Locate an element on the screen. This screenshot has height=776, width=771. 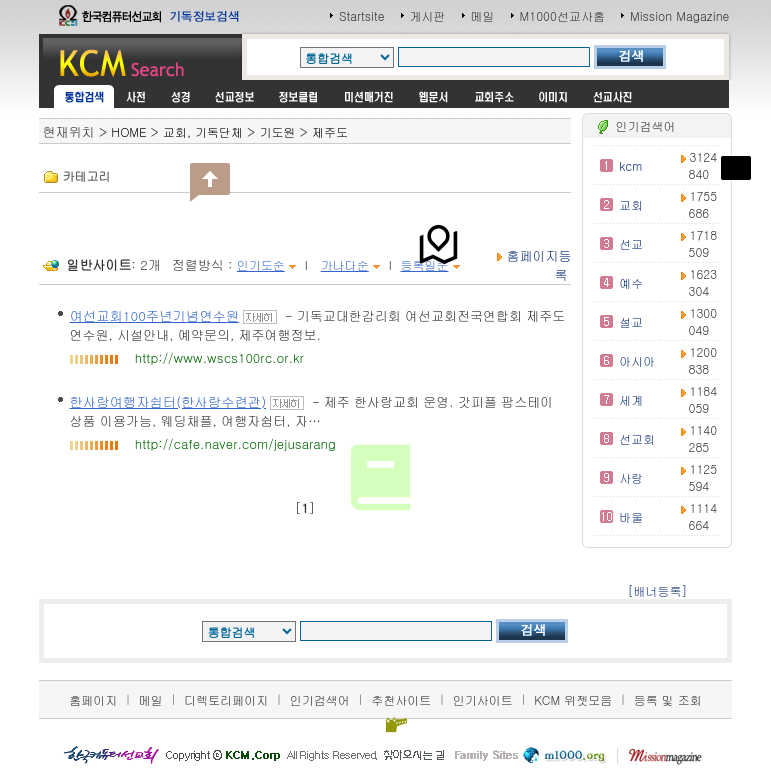
open a book or reading app is located at coordinates (380, 477).